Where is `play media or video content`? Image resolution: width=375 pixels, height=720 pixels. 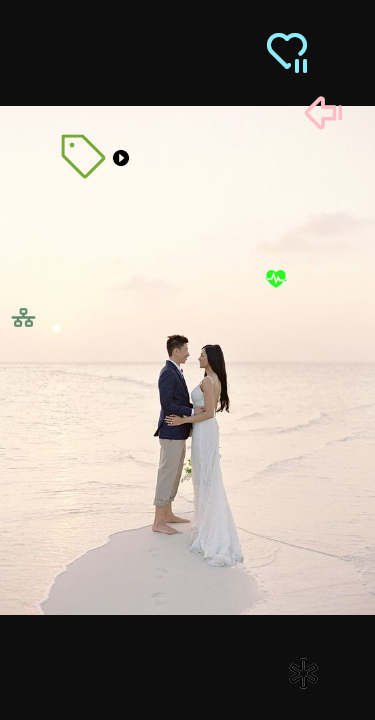
play media or video content is located at coordinates (121, 158).